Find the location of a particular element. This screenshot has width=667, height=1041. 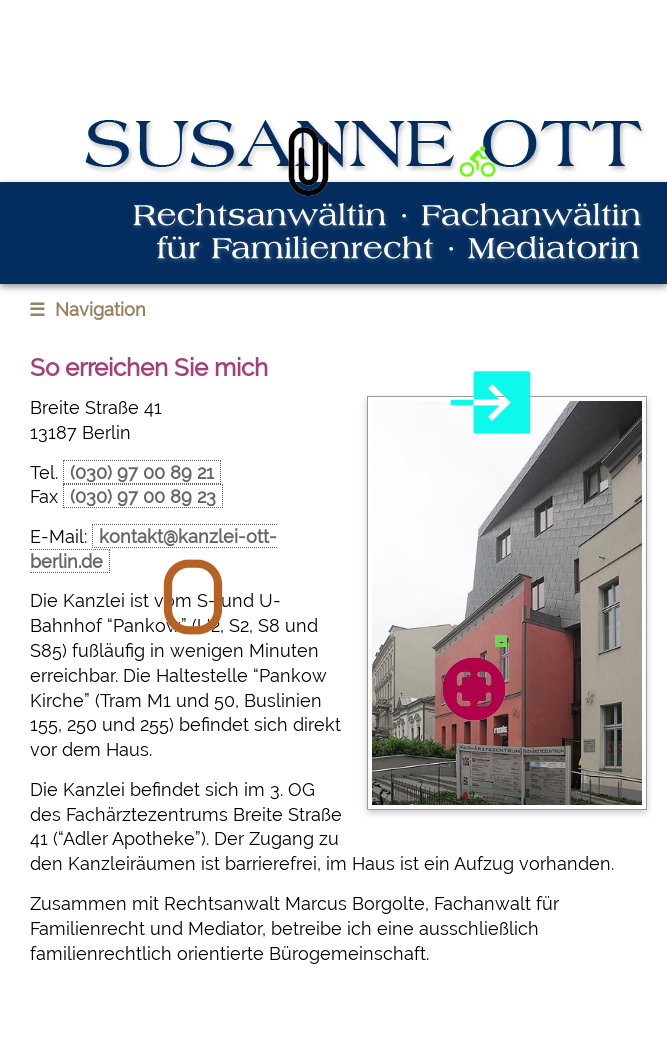

access bike-sharing or cycling options is located at coordinates (477, 161).